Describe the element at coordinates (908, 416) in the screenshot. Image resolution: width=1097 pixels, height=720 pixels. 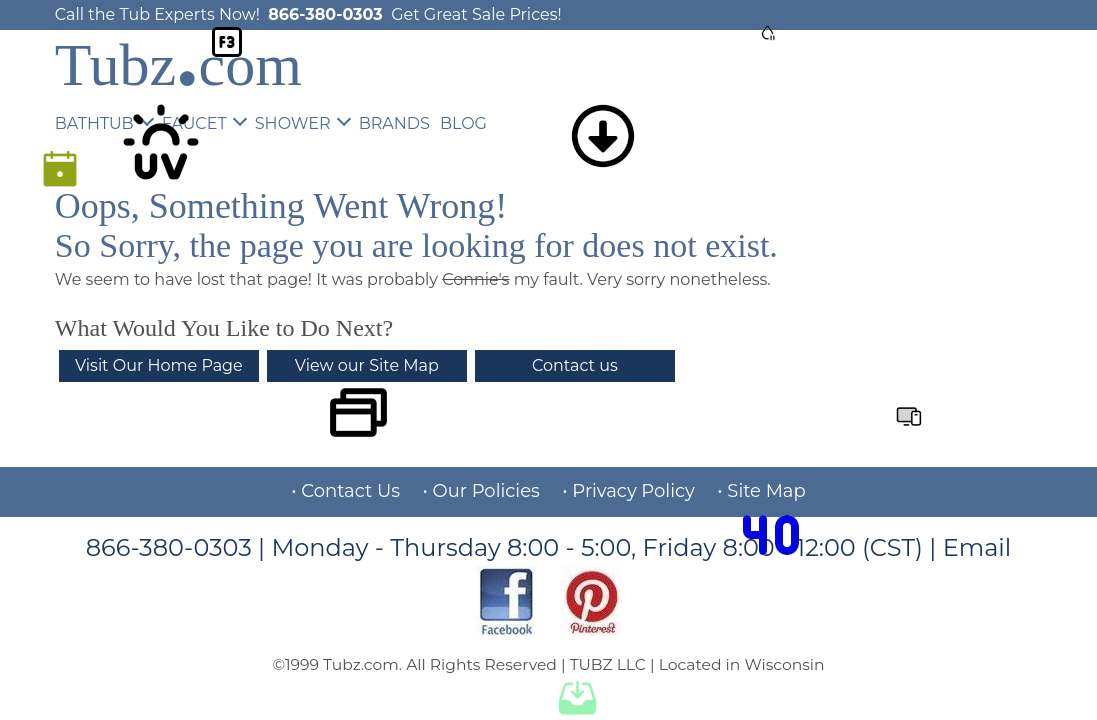
I see `manage connected devices` at that location.